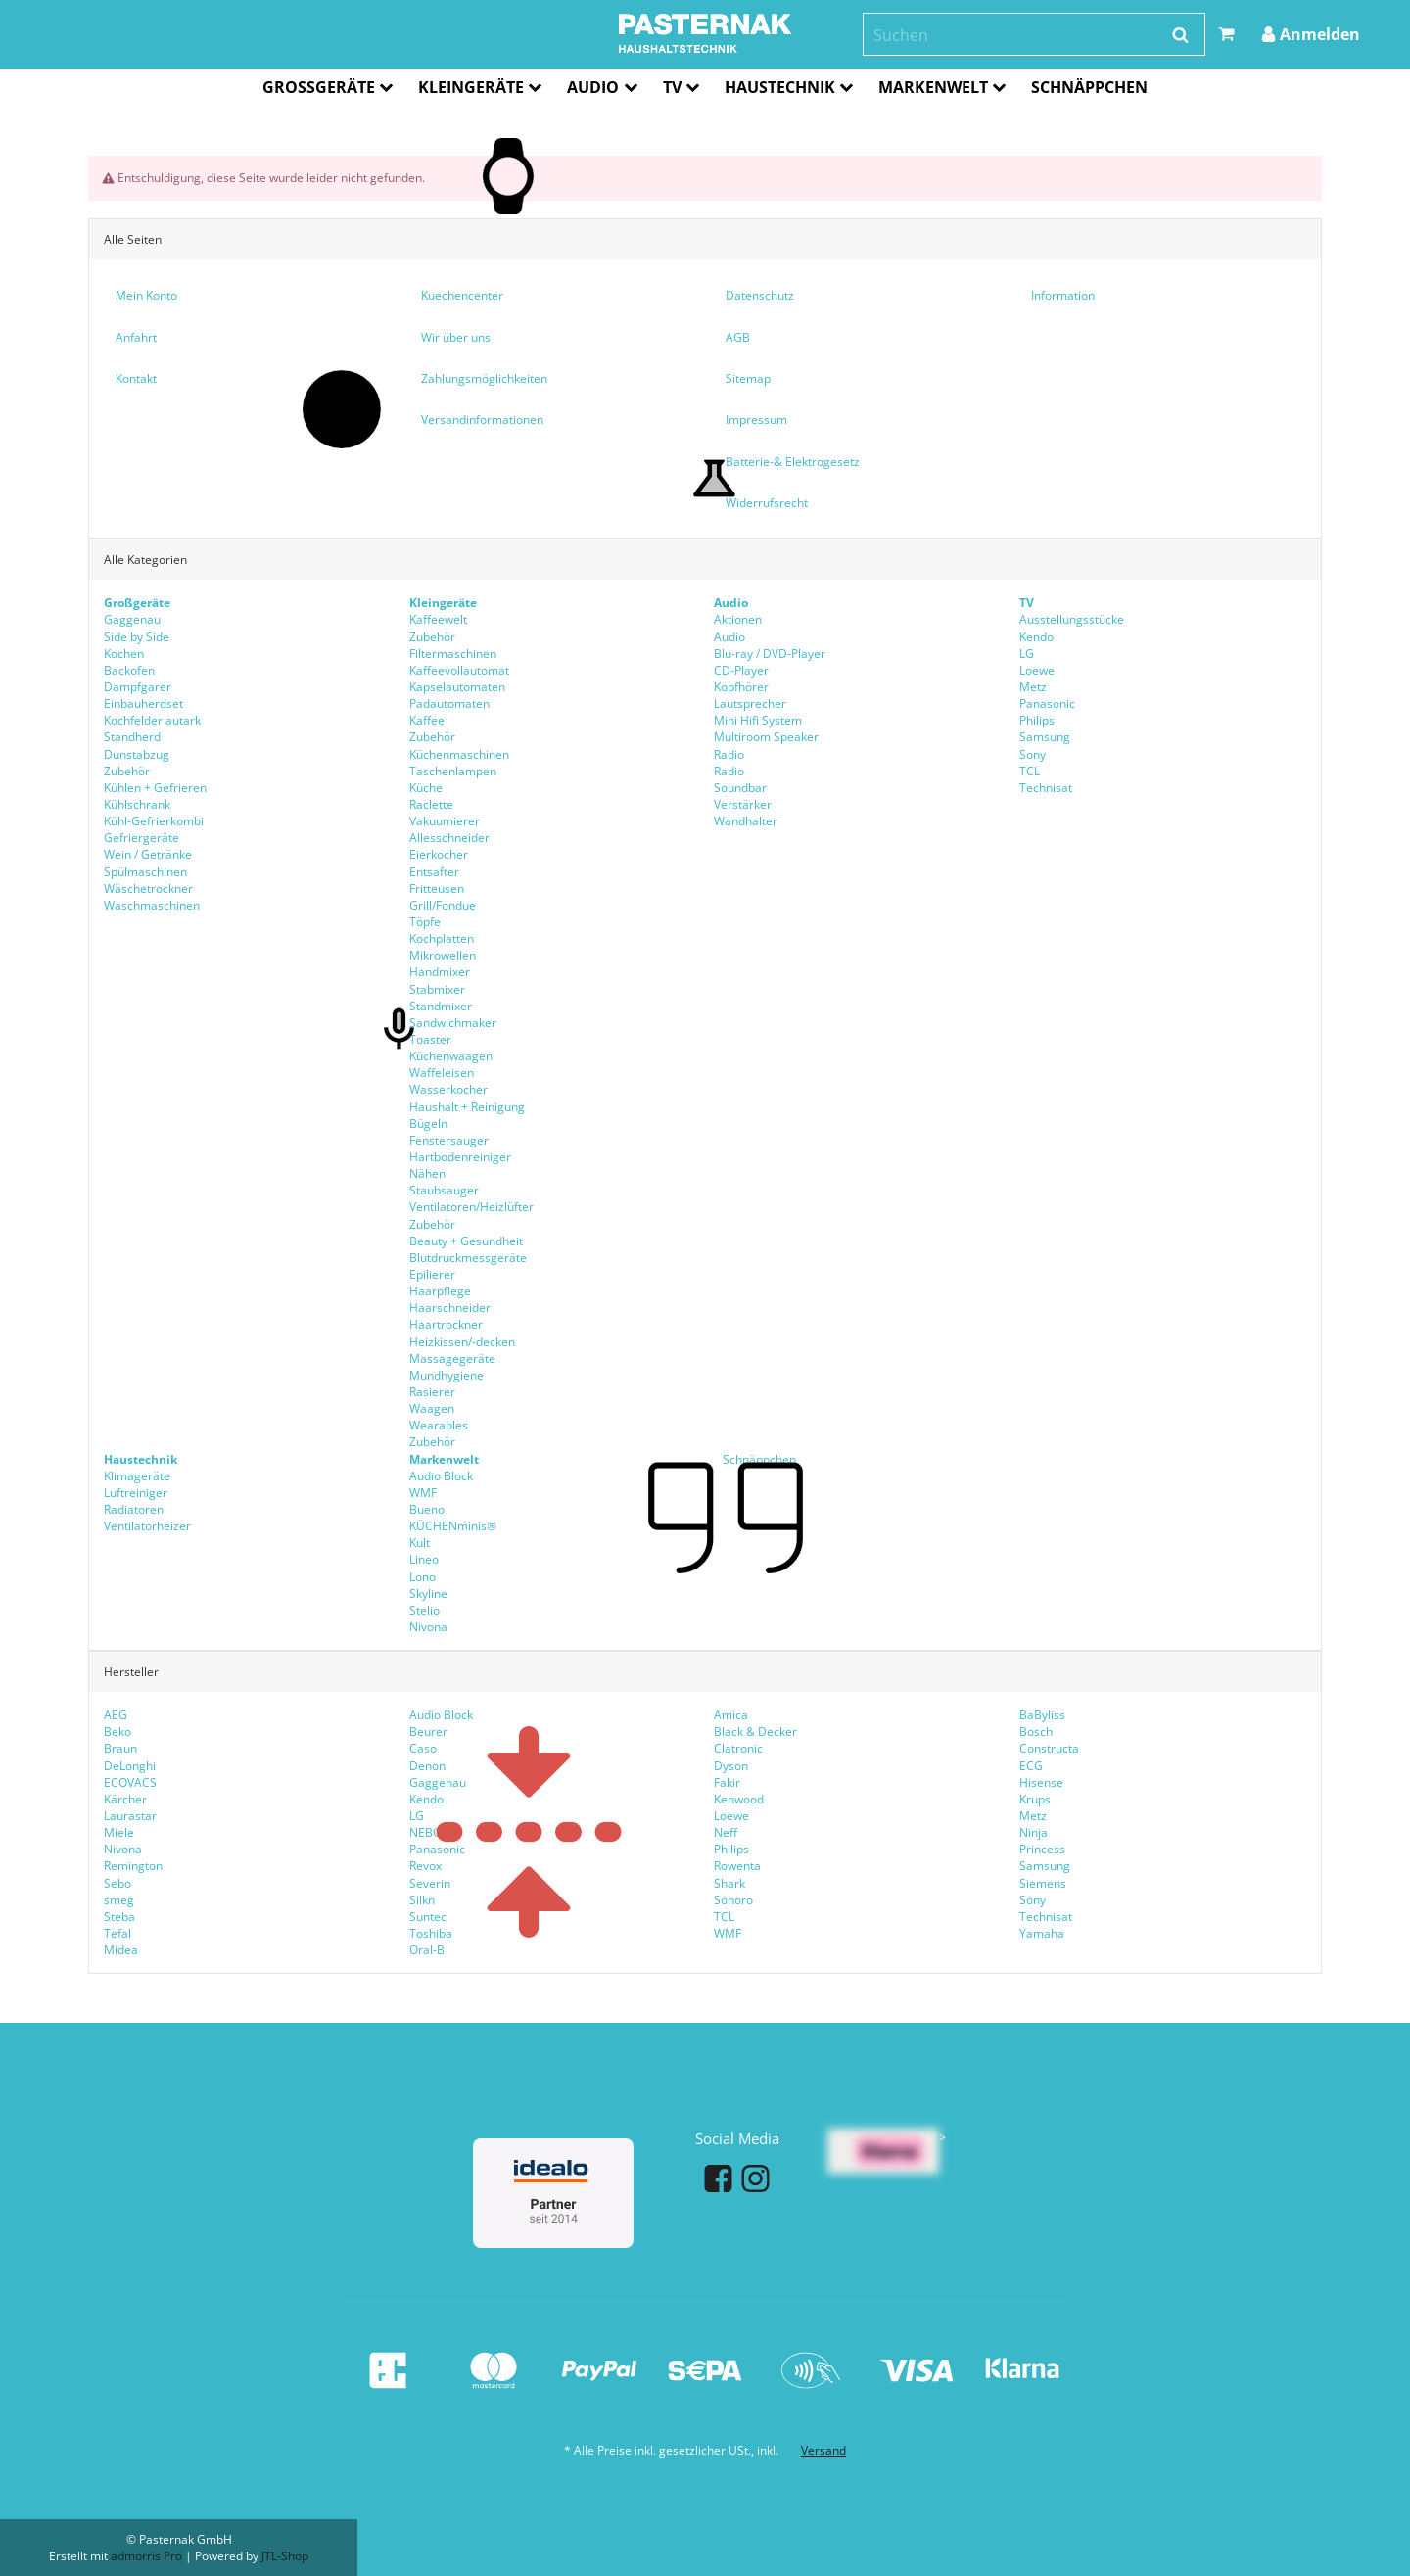  Describe the element at coordinates (508, 176) in the screenshot. I see `access smartwatch settings or pairing` at that location.